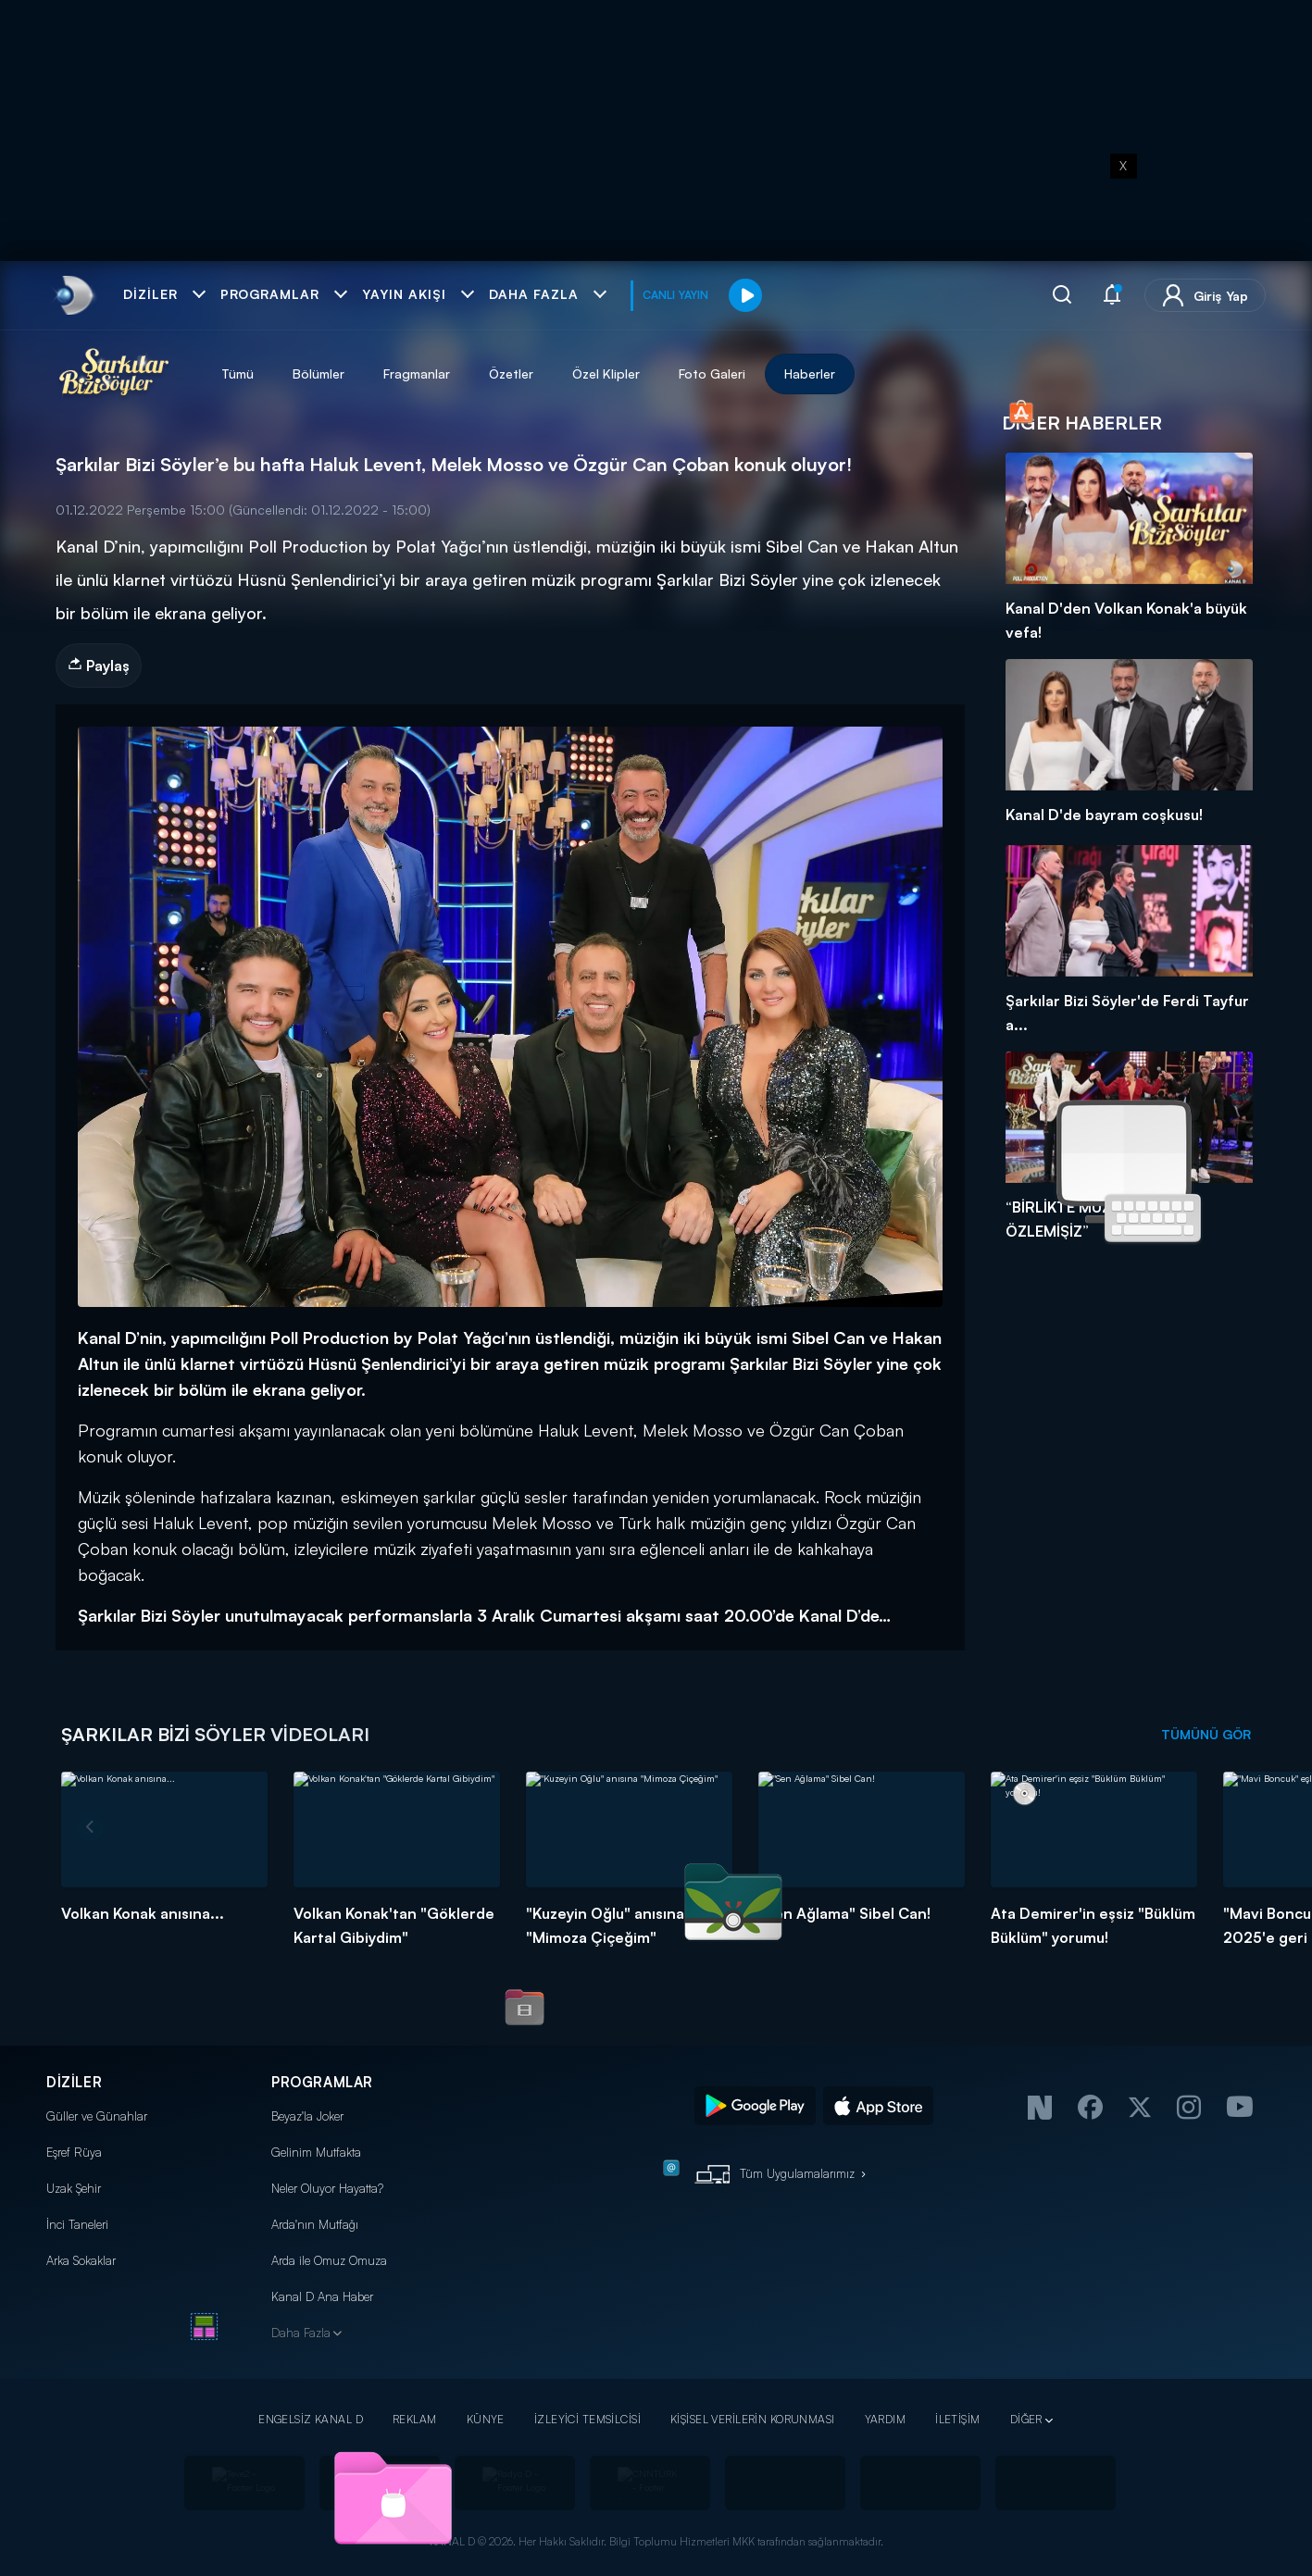 The width and height of the screenshot is (1312, 2576). Describe the element at coordinates (1024, 1793) in the screenshot. I see `indicates a CD/DVD drive or optical media device` at that location.